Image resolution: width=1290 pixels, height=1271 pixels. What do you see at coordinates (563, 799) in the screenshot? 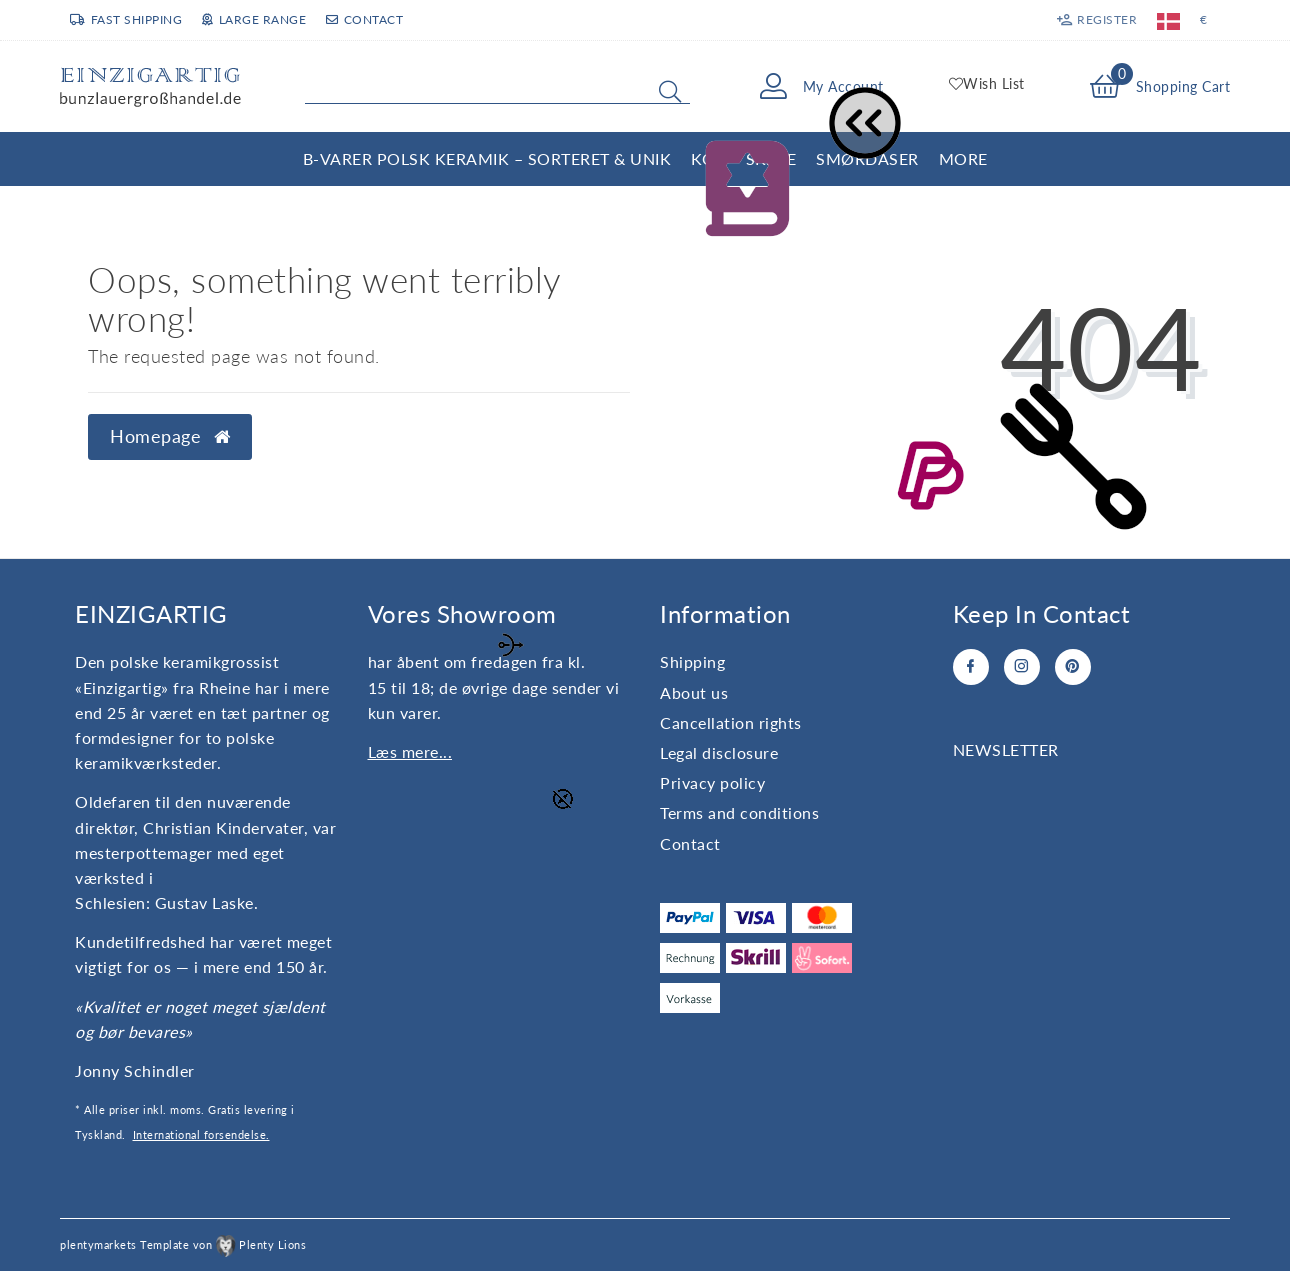
I see `disable compass or navigation features` at bounding box center [563, 799].